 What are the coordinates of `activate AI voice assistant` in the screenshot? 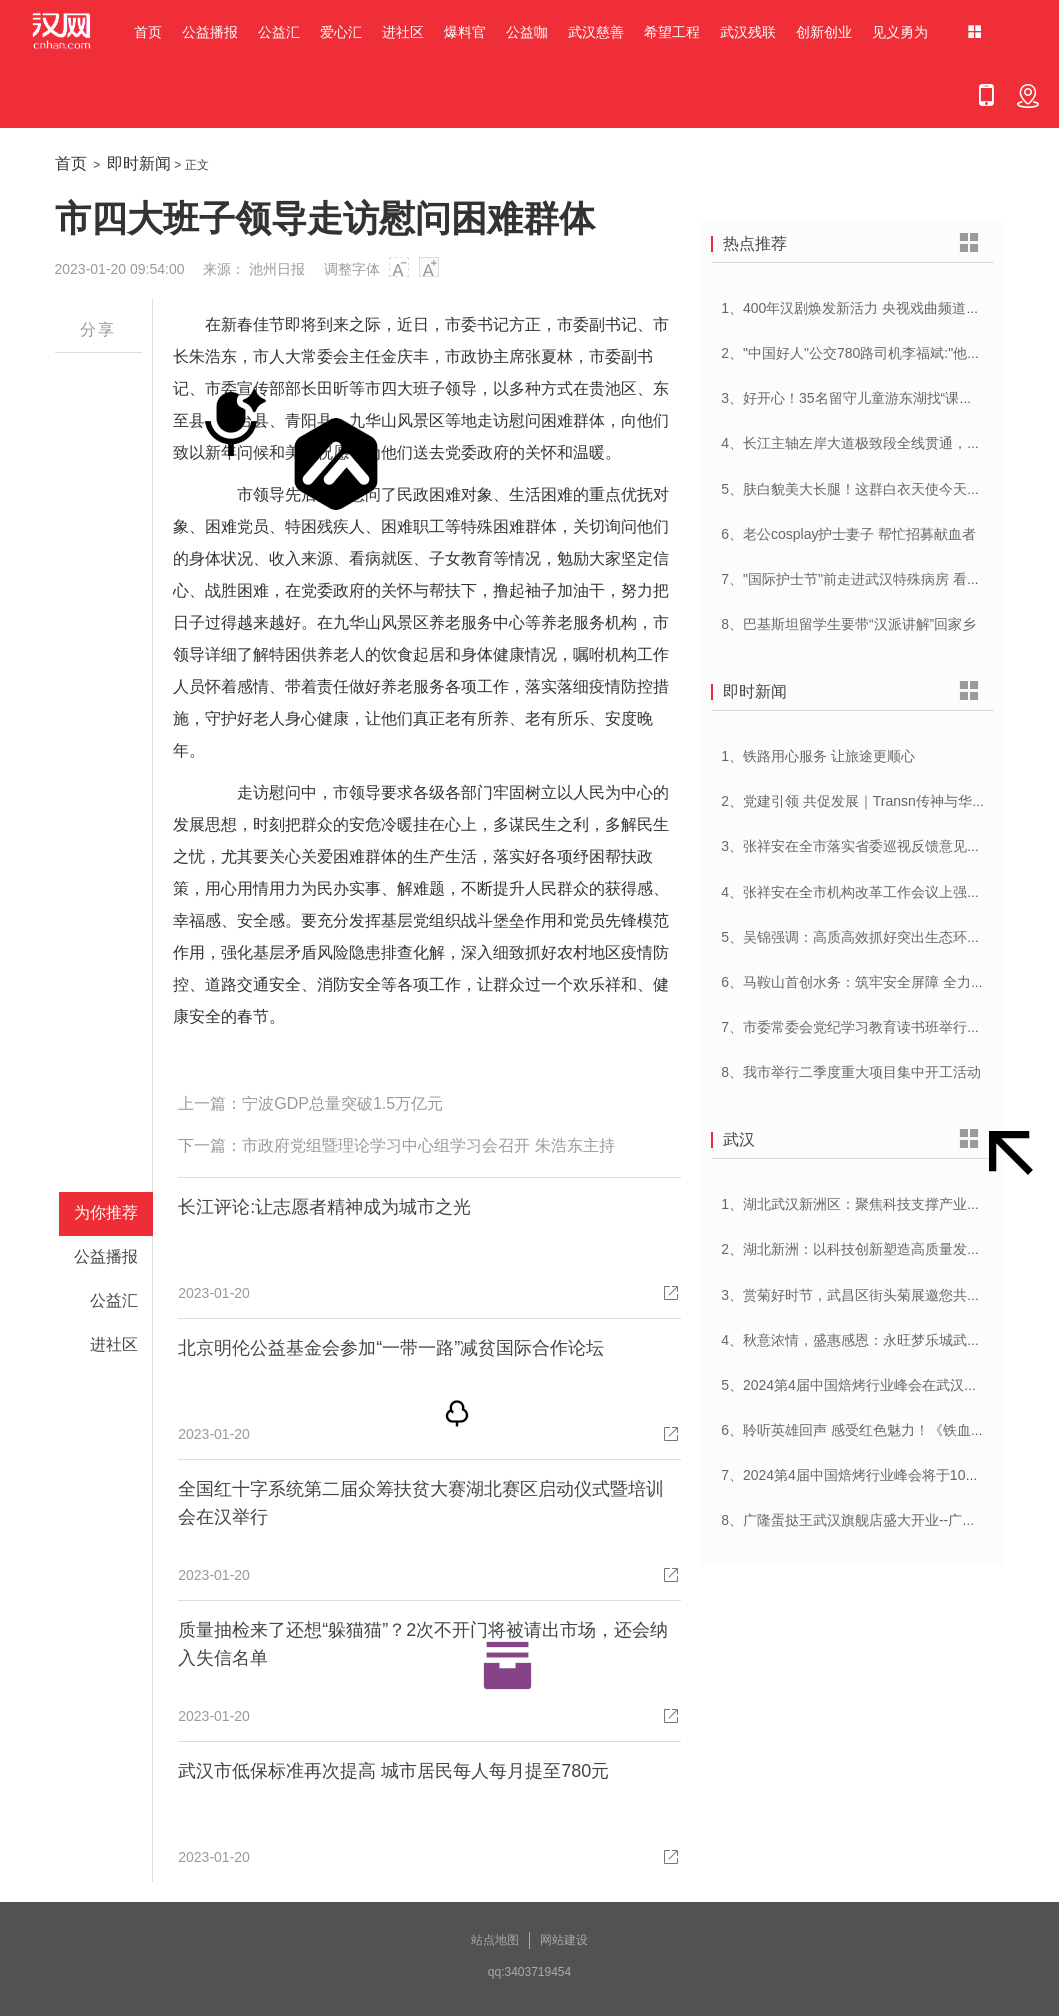 It's located at (231, 424).